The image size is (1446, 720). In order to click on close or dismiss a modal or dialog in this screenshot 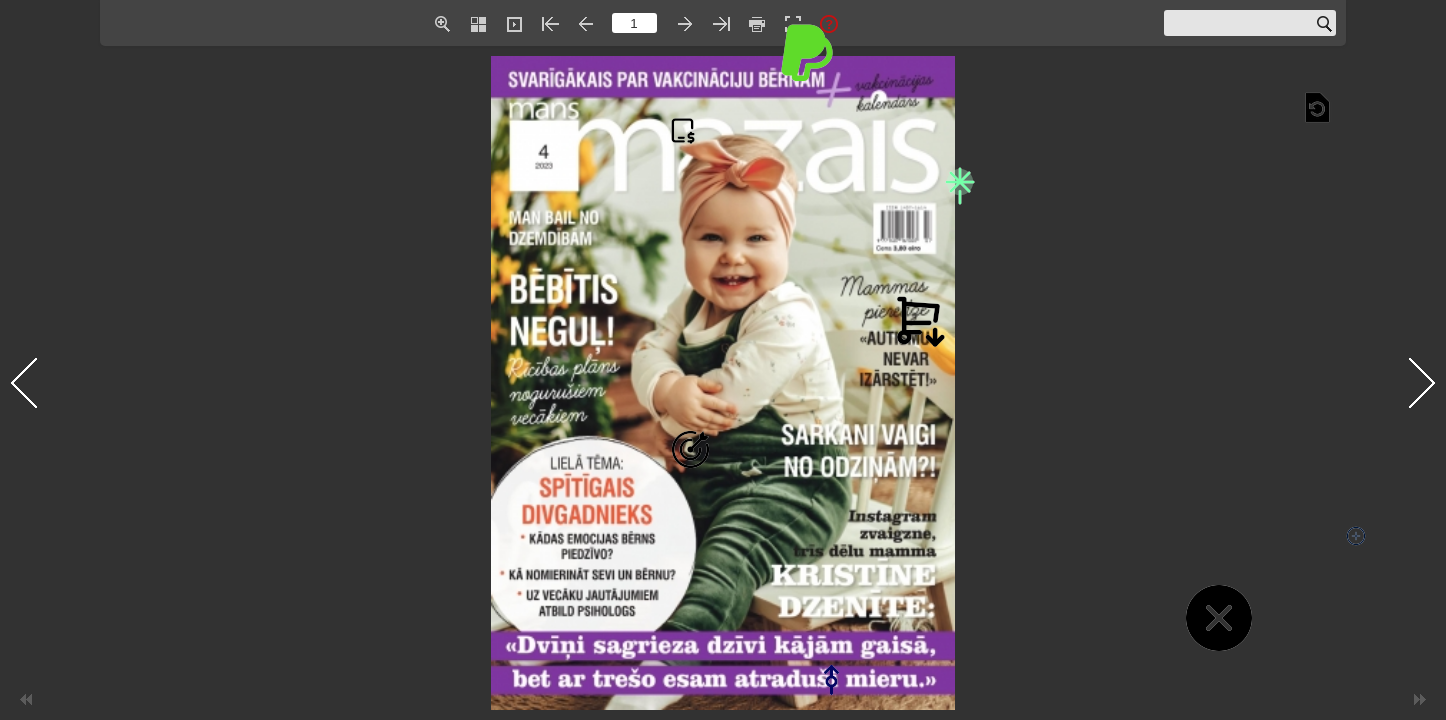, I will do `click(1219, 618)`.